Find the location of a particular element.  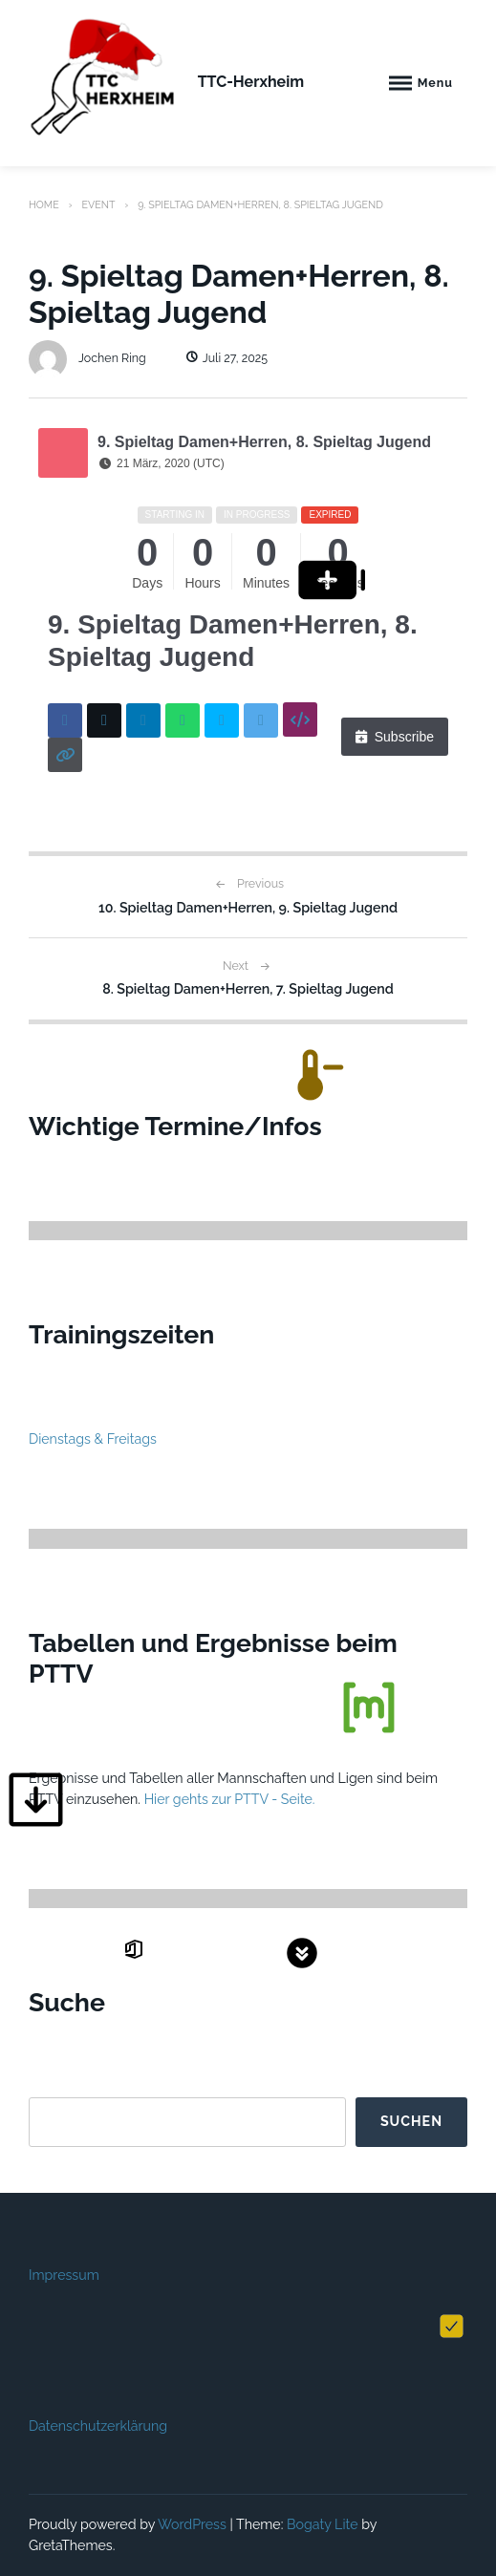

connect to matrix decentralized chat network is located at coordinates (369, 1707).